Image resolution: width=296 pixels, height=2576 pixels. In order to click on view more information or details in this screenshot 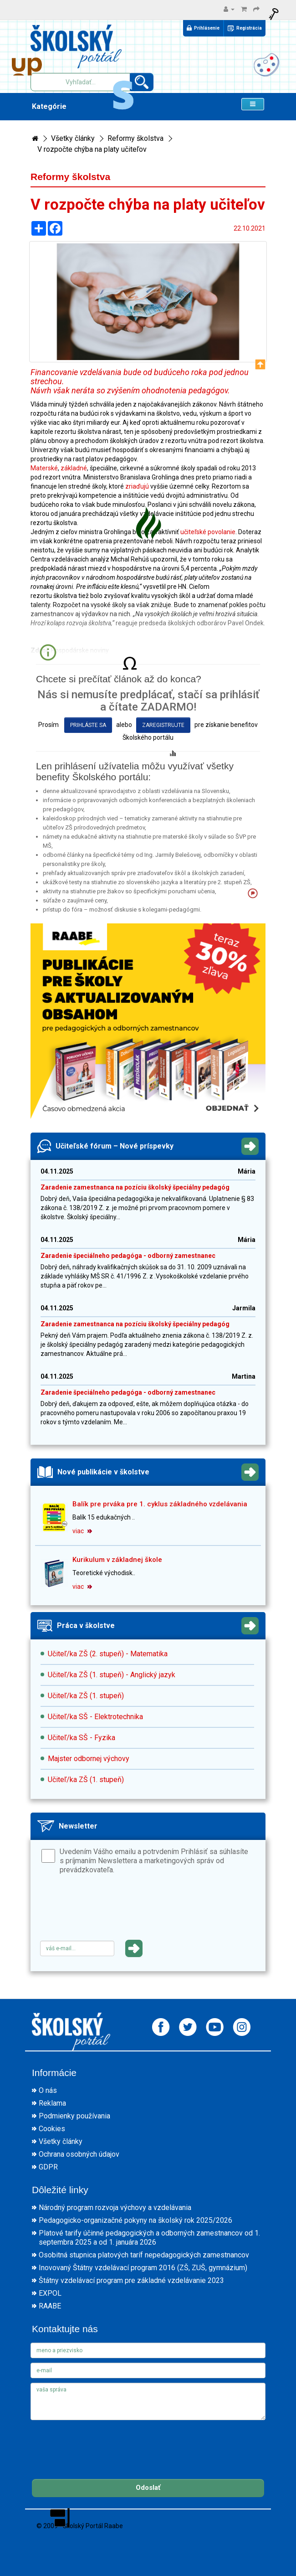, I will do `click(48, 652)`.